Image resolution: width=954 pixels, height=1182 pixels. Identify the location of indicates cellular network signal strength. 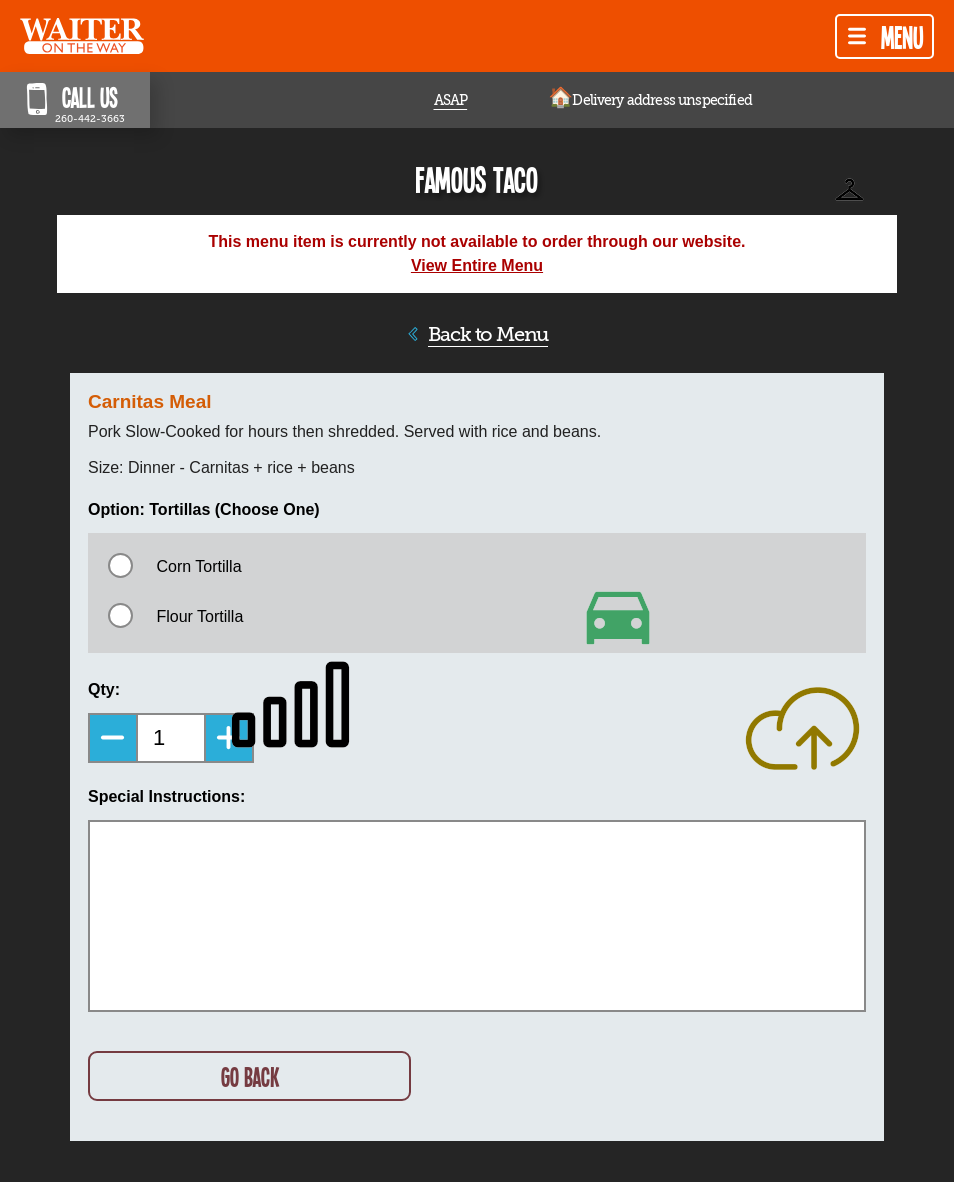
(290, 704).